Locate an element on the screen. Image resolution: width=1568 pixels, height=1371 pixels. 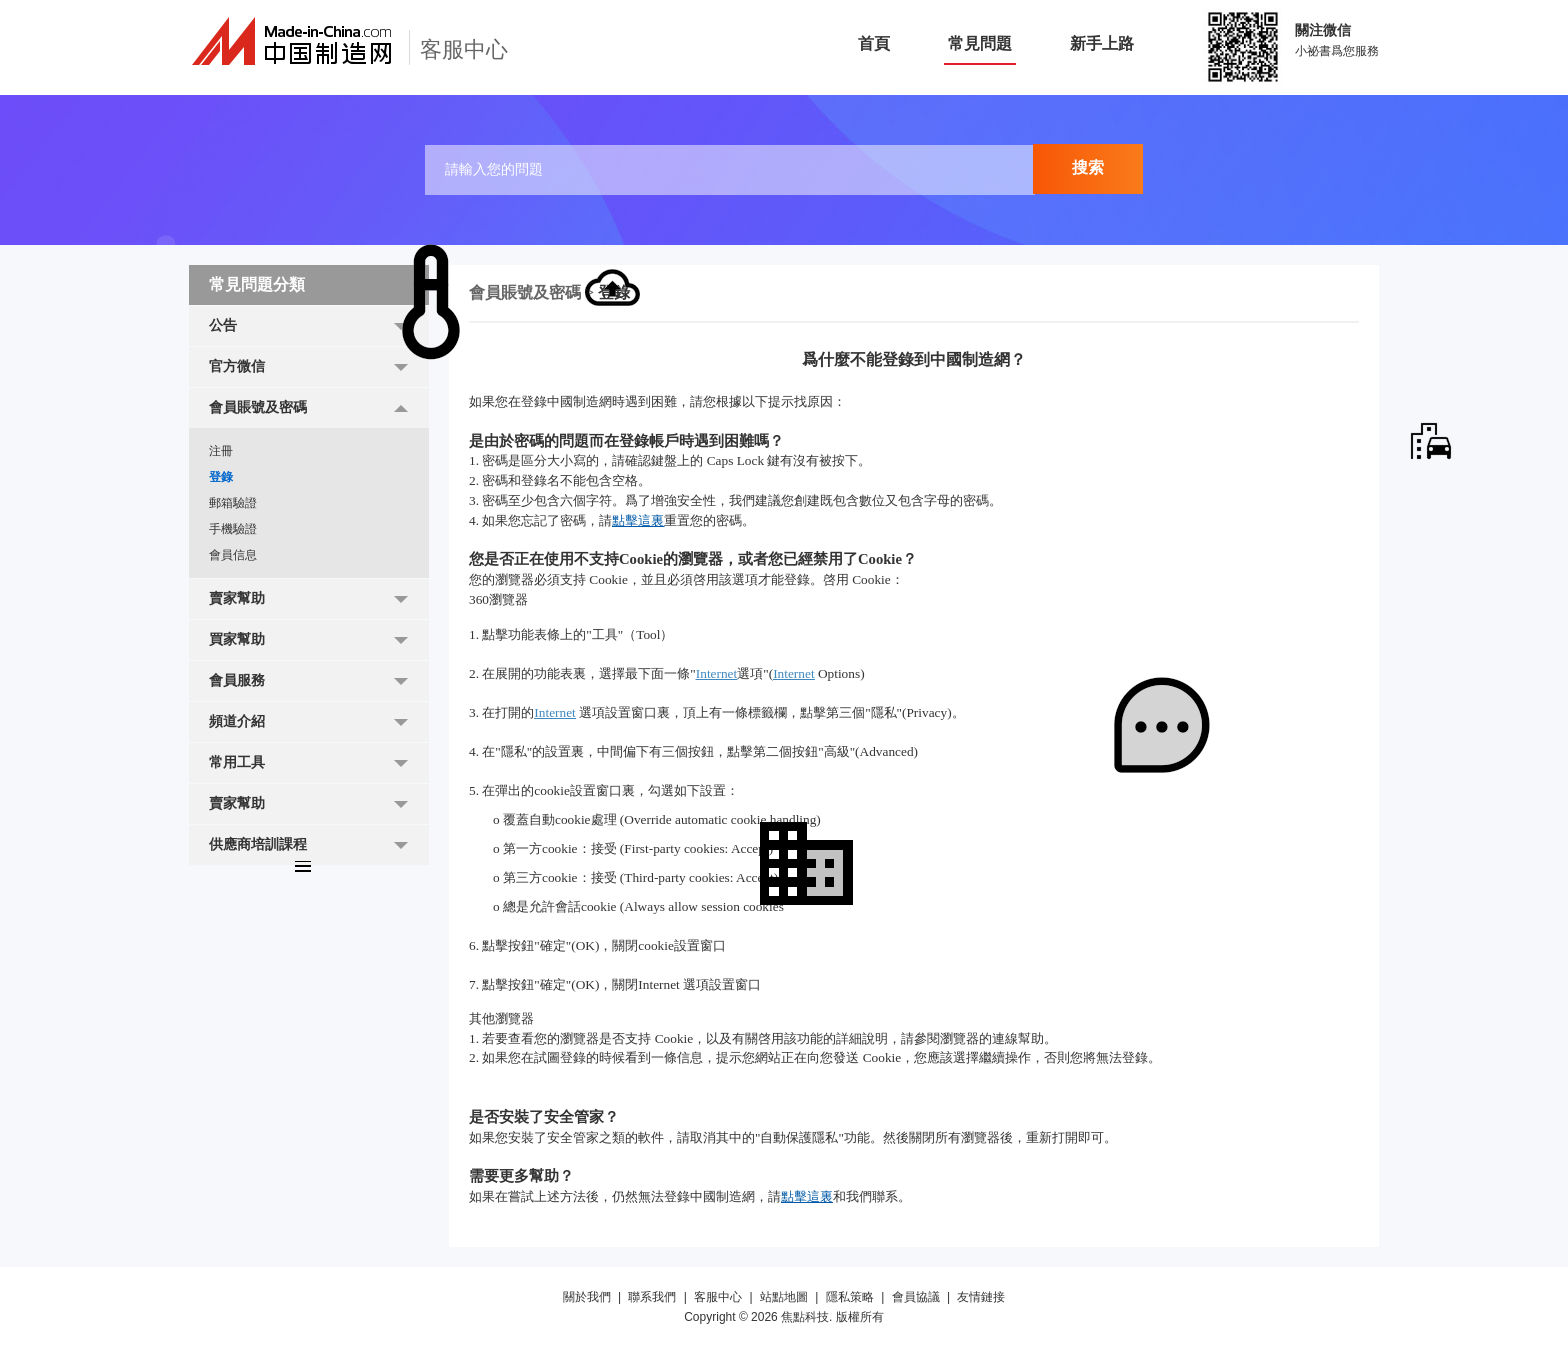
access transportation or commute options is located at coordinates (1431, 441).